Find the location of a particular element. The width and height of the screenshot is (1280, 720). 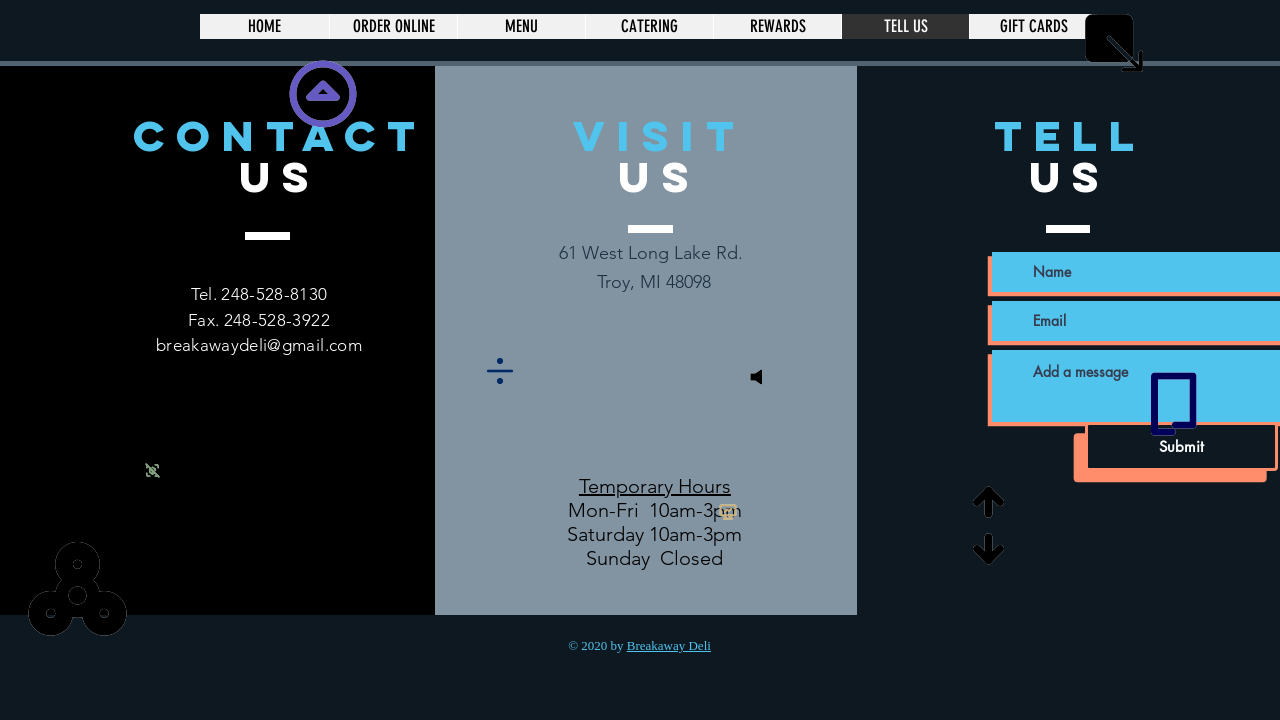

perform a division calculation is located at coordinates (500, 371).